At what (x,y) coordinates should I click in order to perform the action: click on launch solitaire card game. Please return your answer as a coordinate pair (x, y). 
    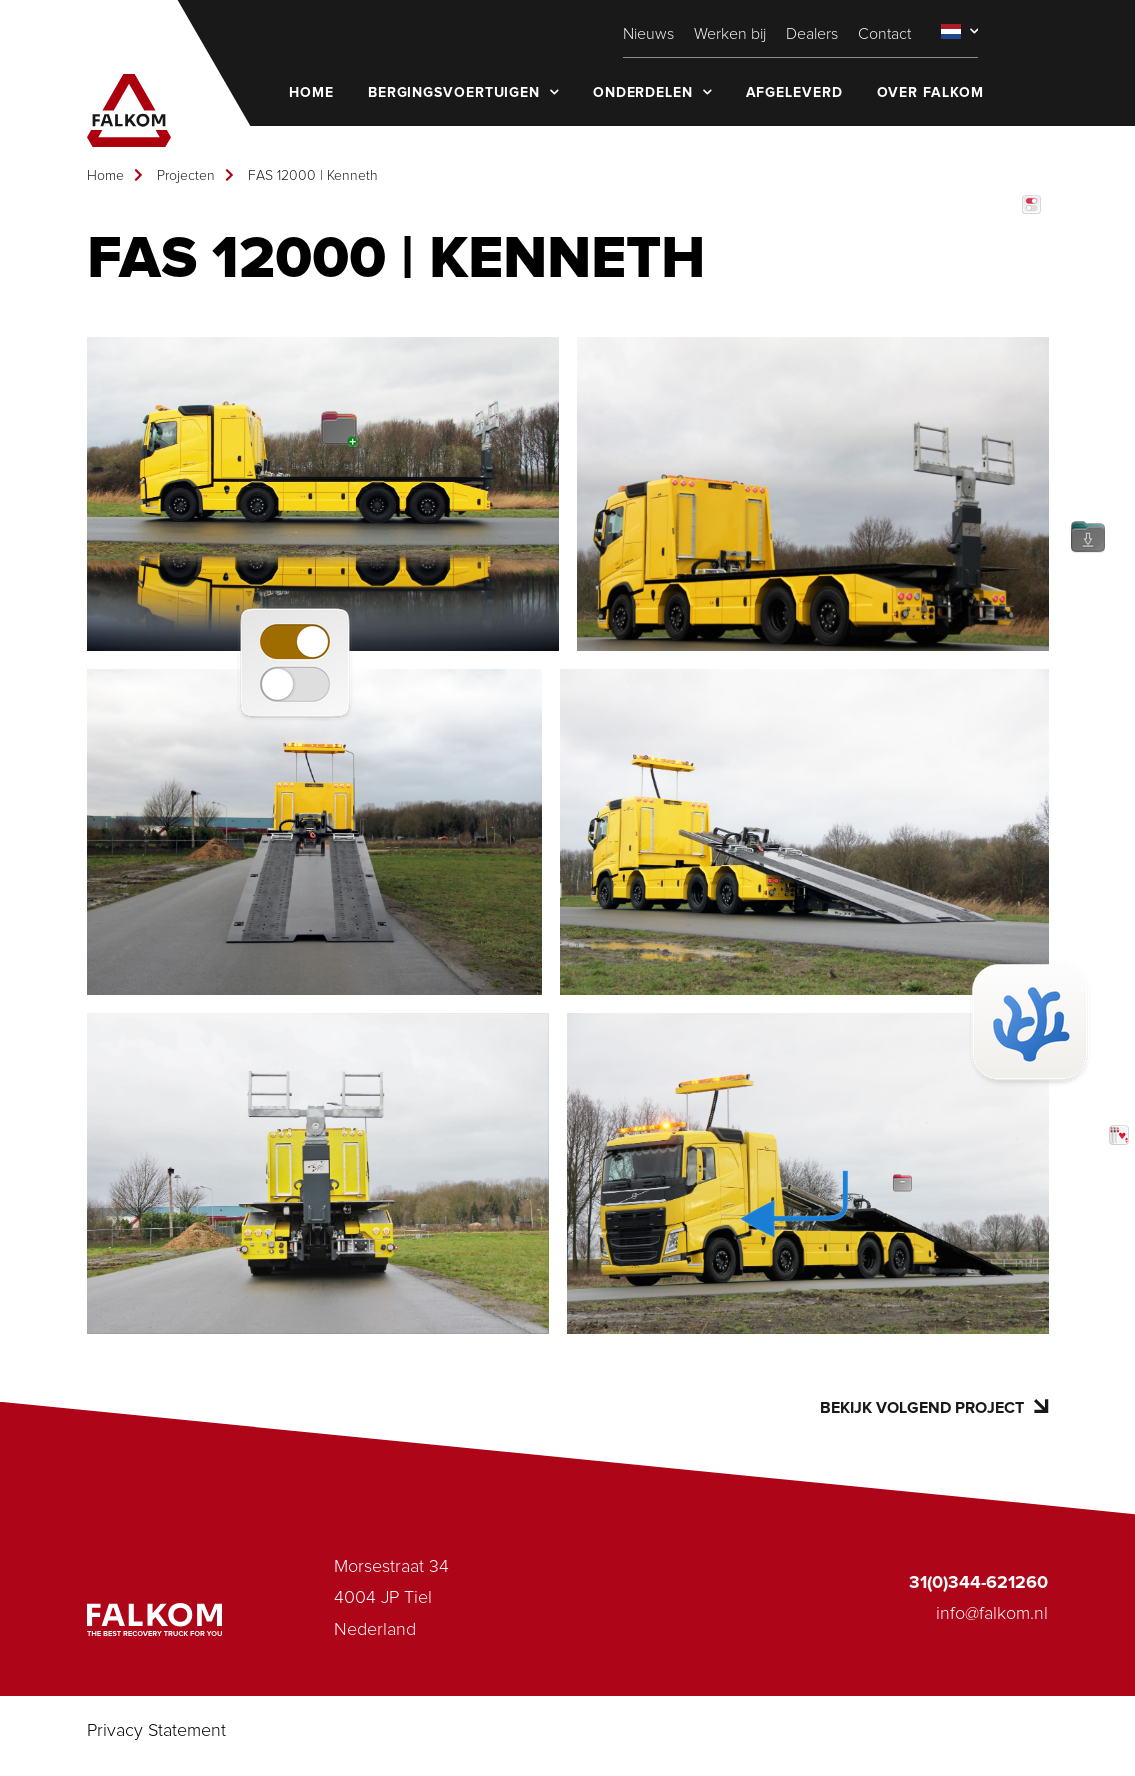
    Looking at the image, I should click on (1119, 1135).